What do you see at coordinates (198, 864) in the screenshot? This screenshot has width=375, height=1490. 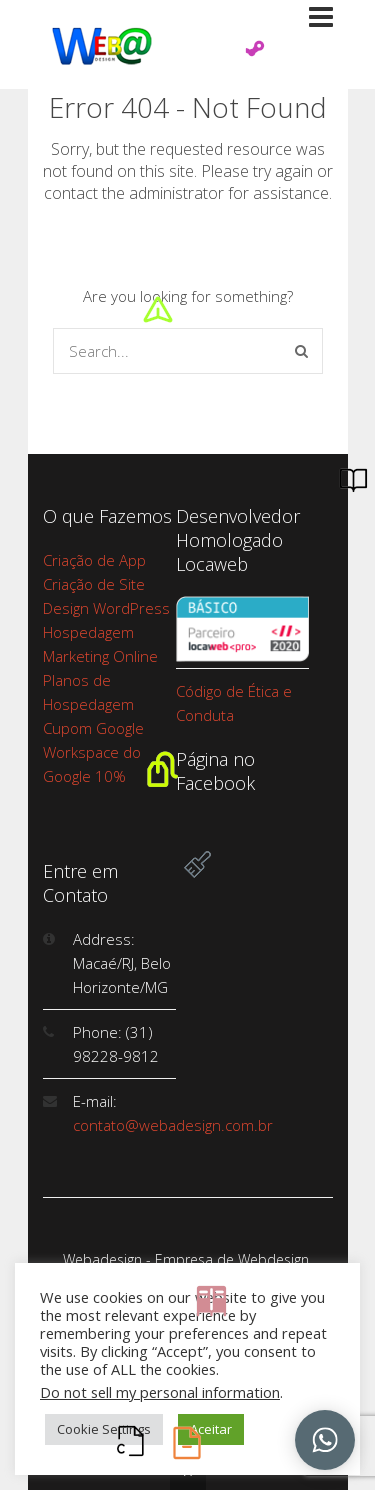 I see `access painting or drawing tools` at bounding box center [198, 864].